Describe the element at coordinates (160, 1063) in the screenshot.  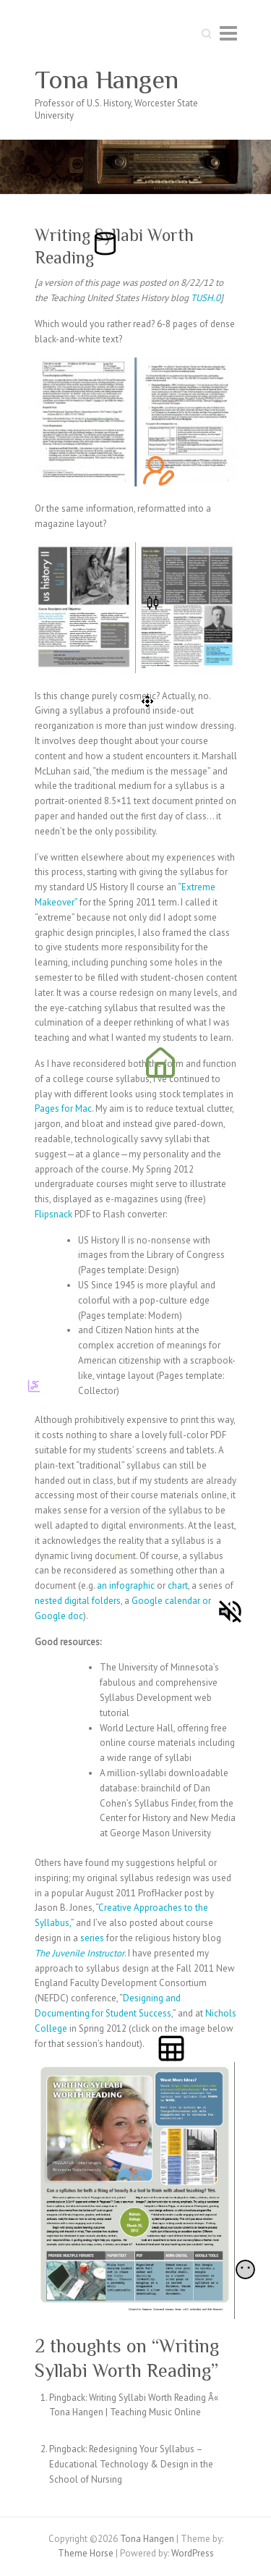
I see `navigate to home screen` at that location.